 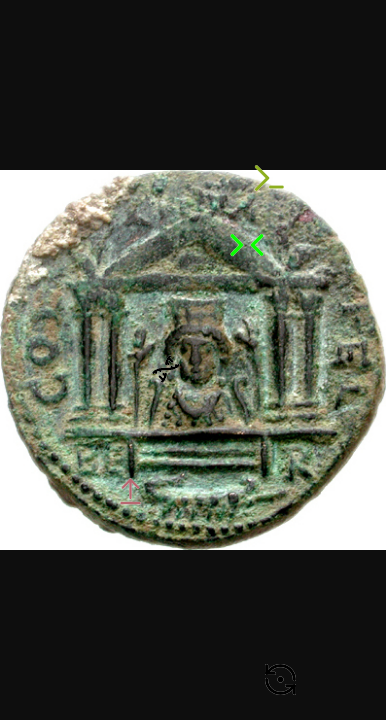 What do you see at coordinates (166, 369) in the screenshot?
I see `access genetic or DNA-related information` at bounding box center [166, 369].